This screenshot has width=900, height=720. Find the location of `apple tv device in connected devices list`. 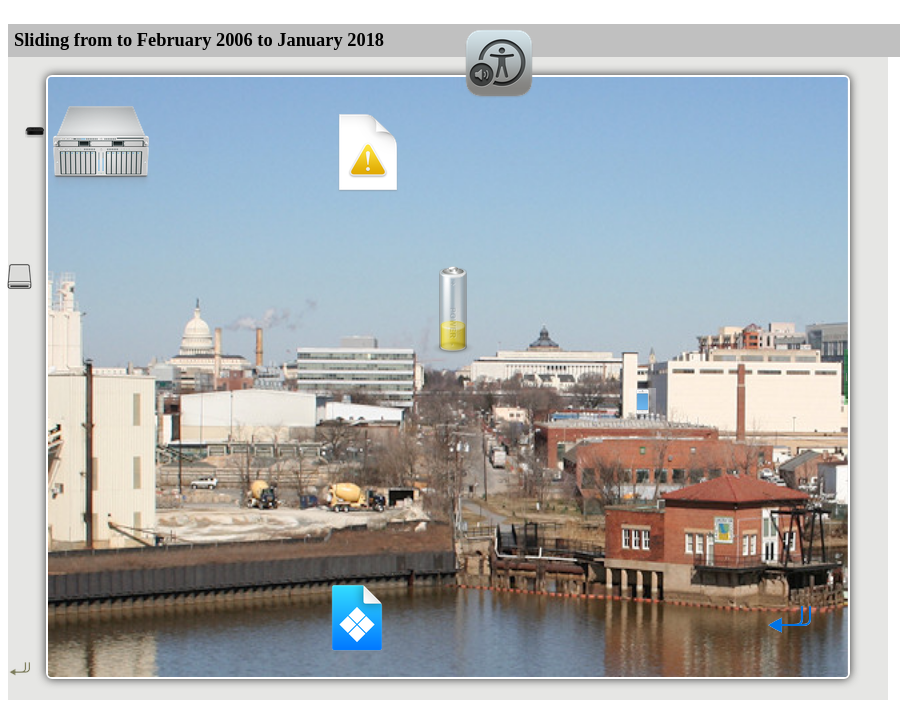

apple tv device in connected devices list is located at coordinates (35, 133).